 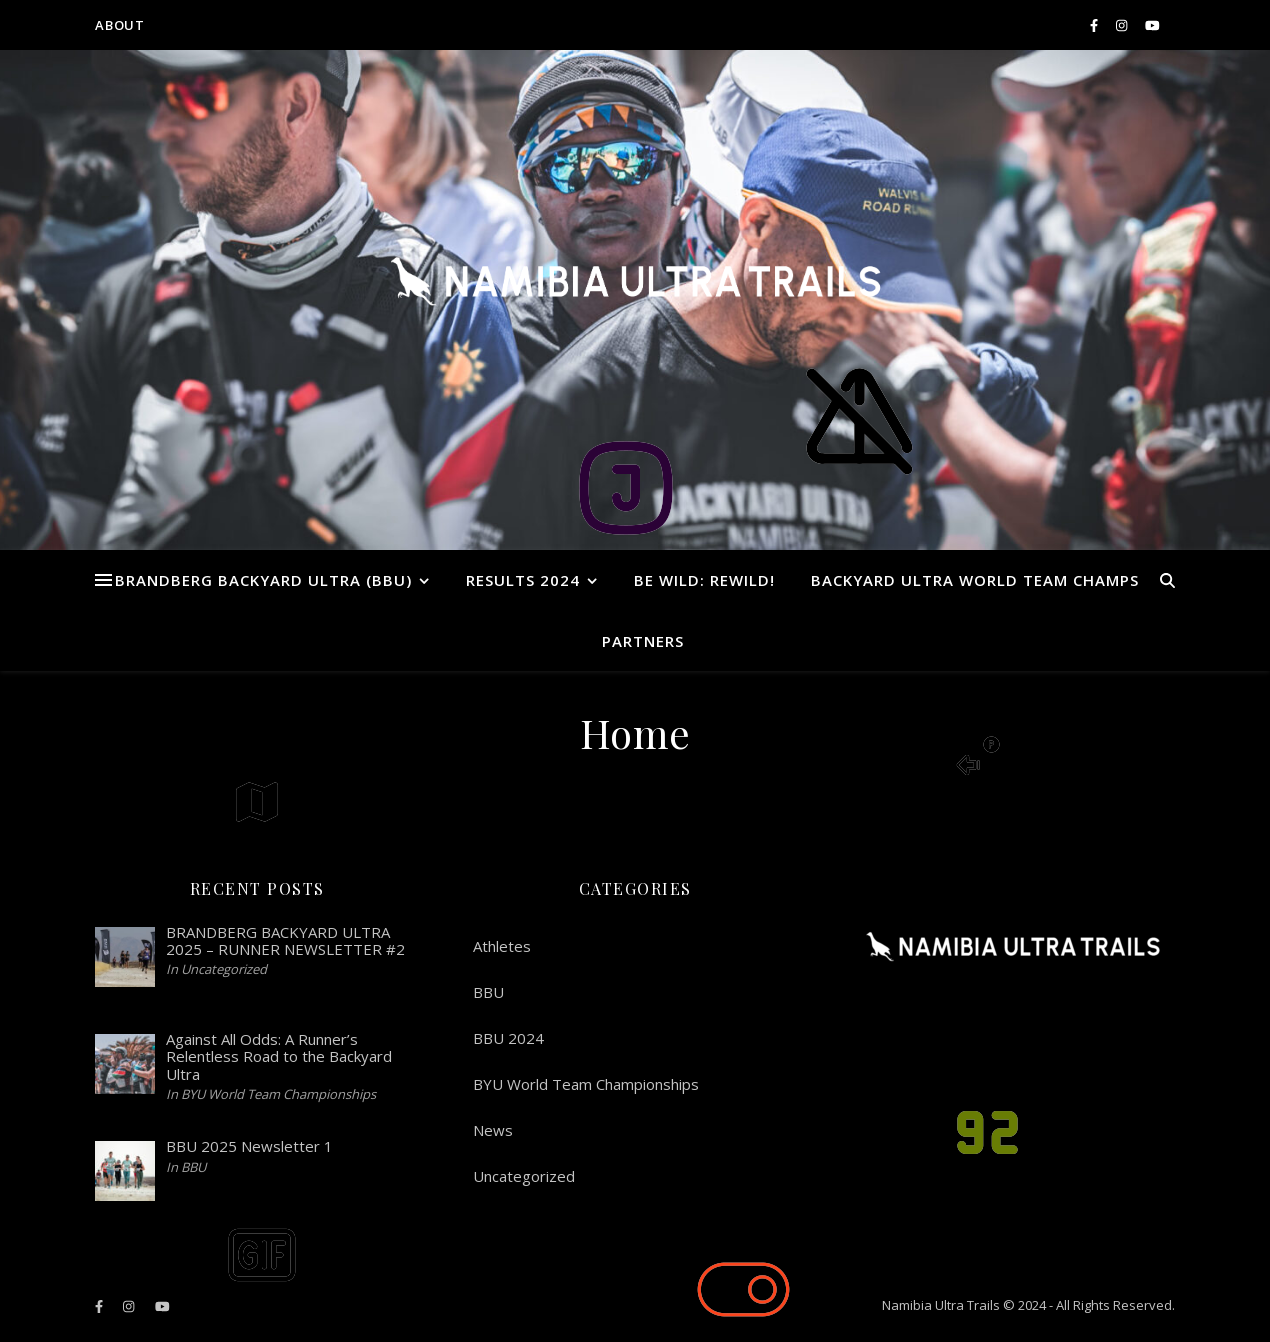 What do you see at coordinates (262, 1255) in the screenshot?
I see `insert a GIF into your message` at bounding box center [262, 1255].